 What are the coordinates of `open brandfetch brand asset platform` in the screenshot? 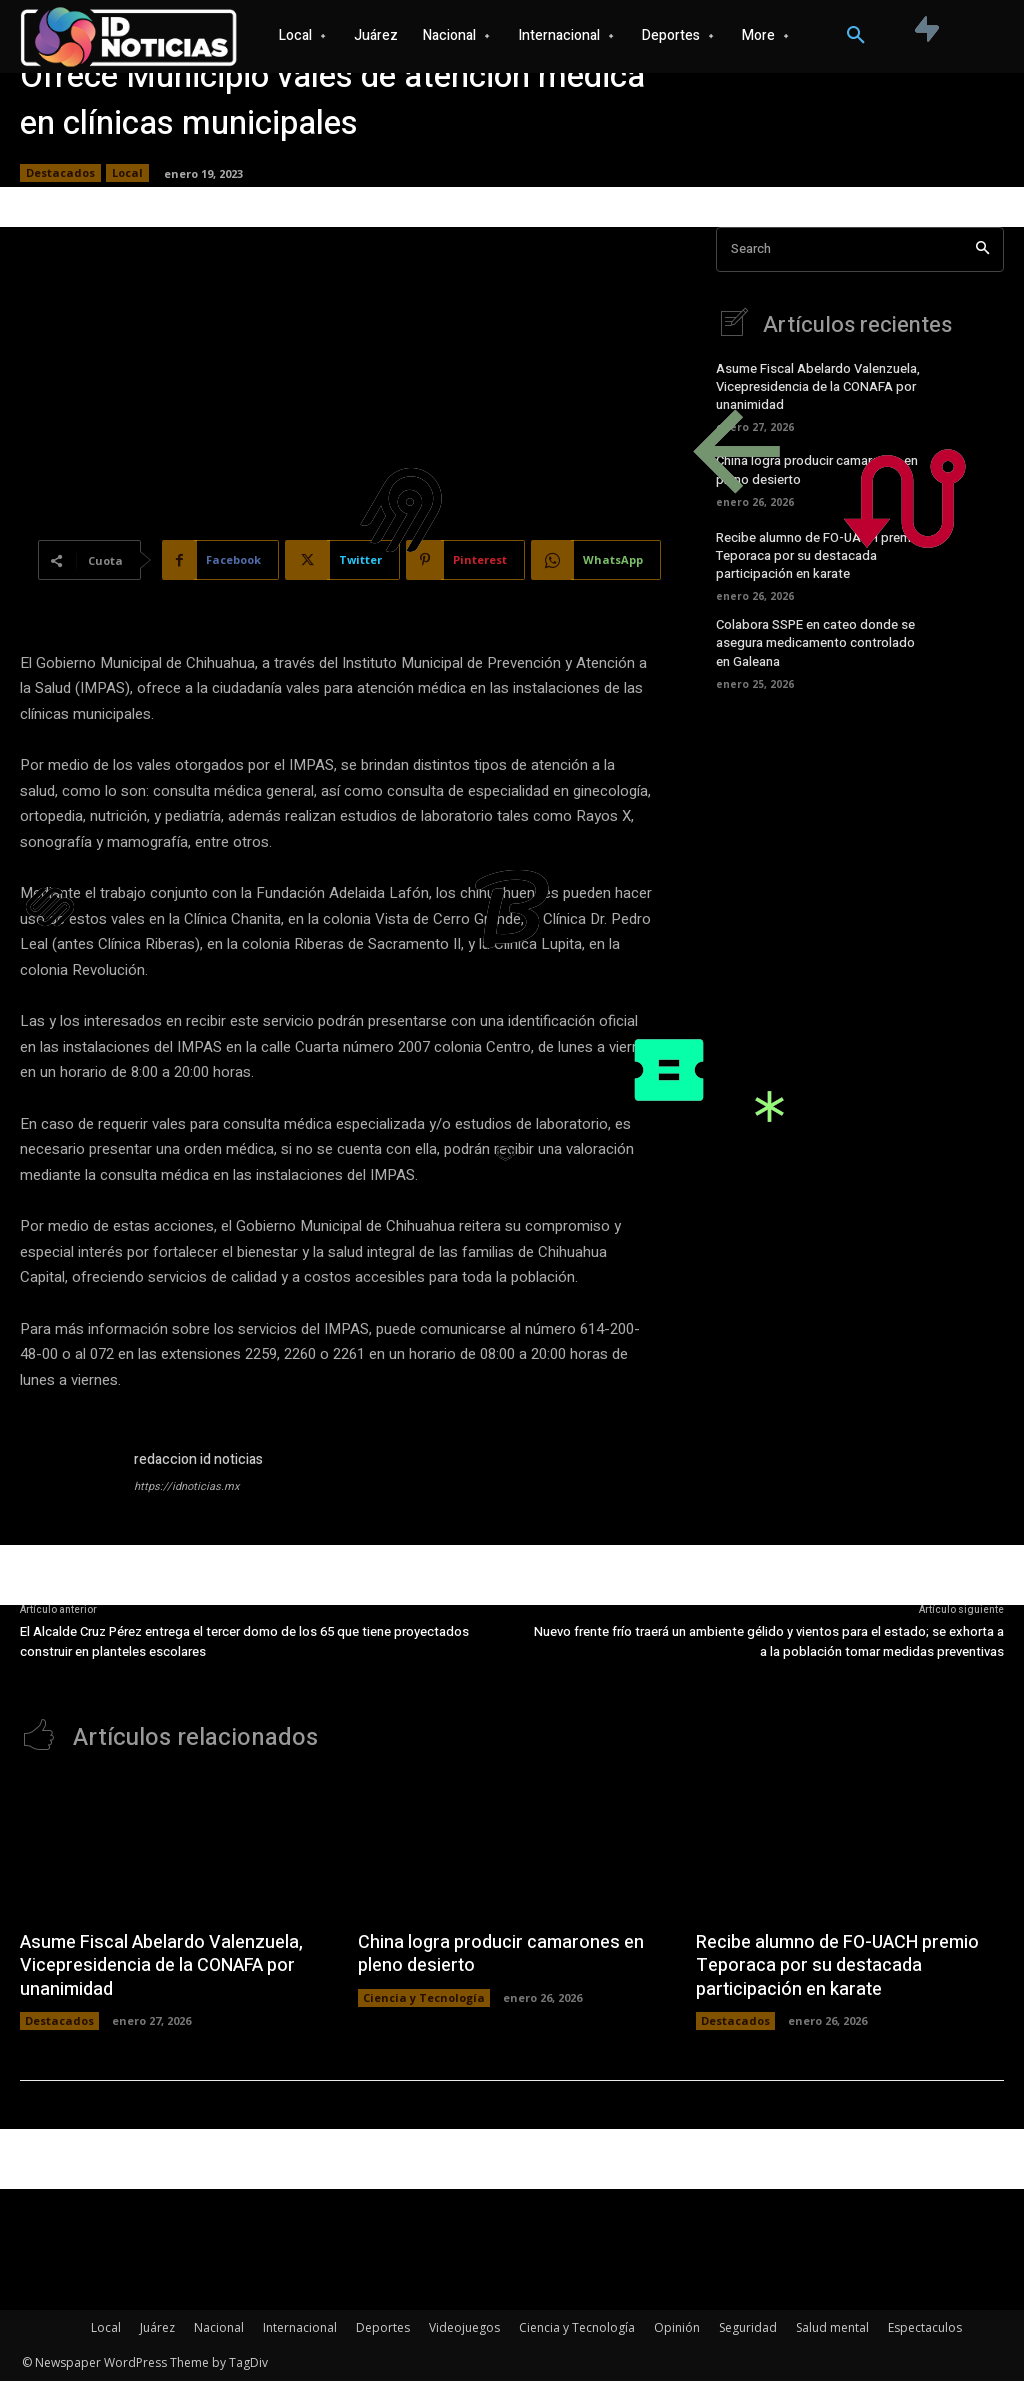 It's located at (512, 909).